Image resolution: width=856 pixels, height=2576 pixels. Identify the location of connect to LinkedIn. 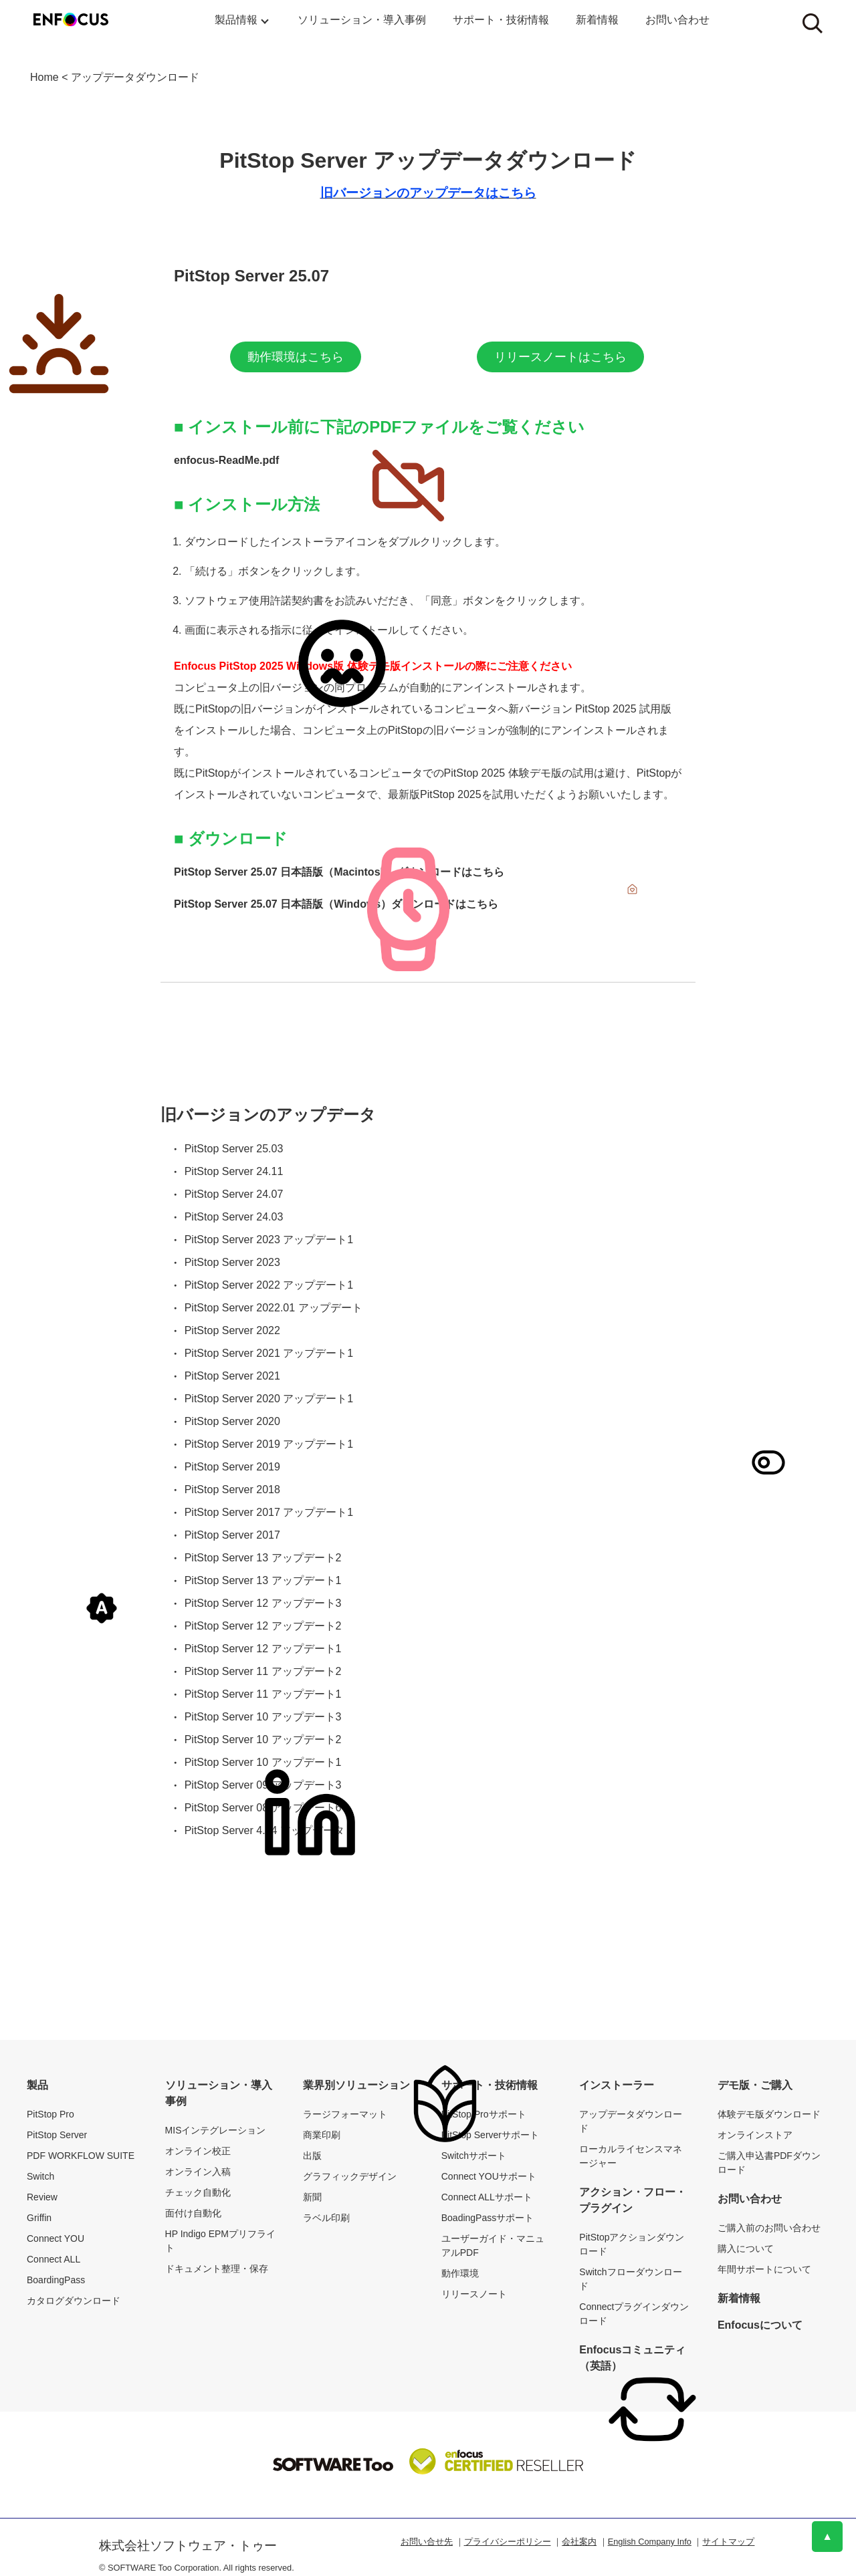
(310, 1814).